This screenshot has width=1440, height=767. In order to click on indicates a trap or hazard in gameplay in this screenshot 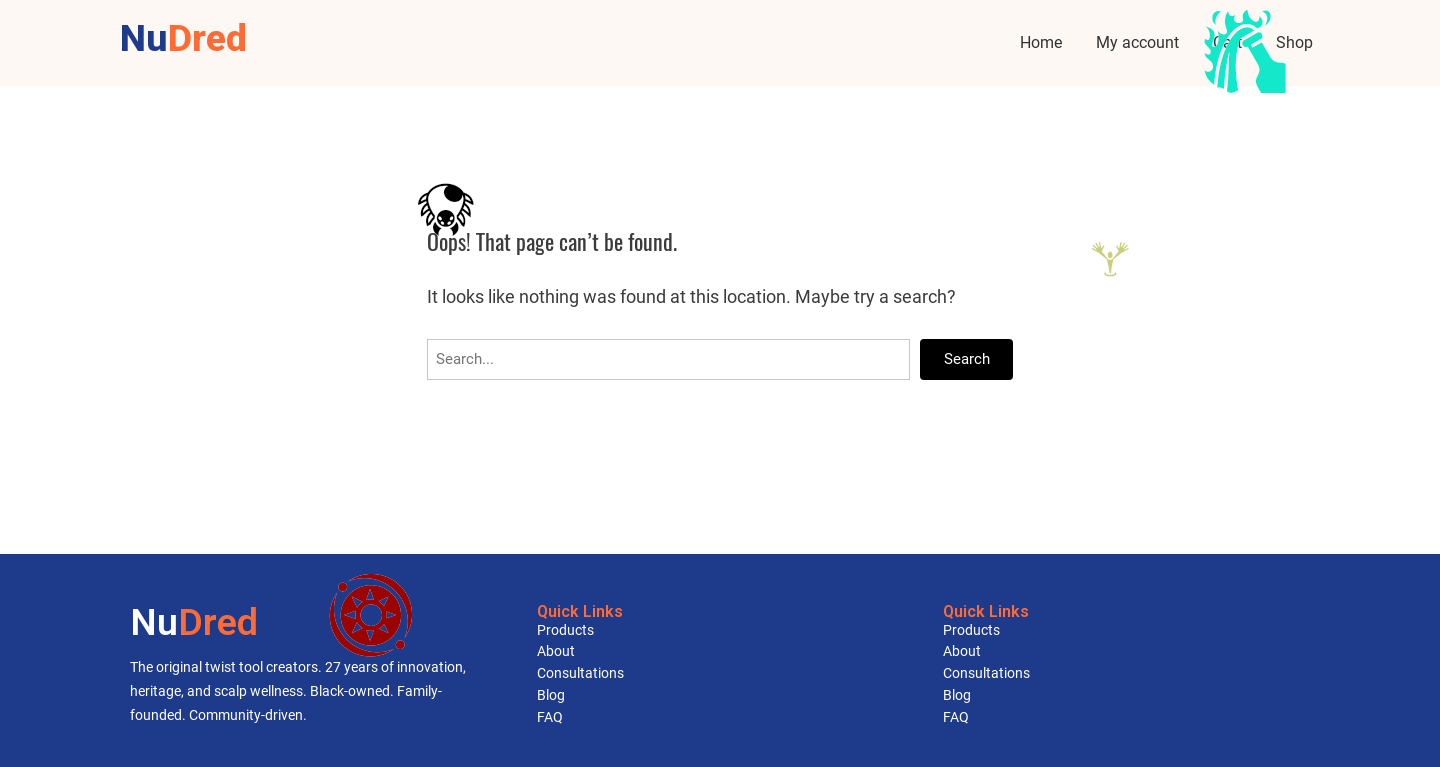, I will do `click(1110, 258)`.